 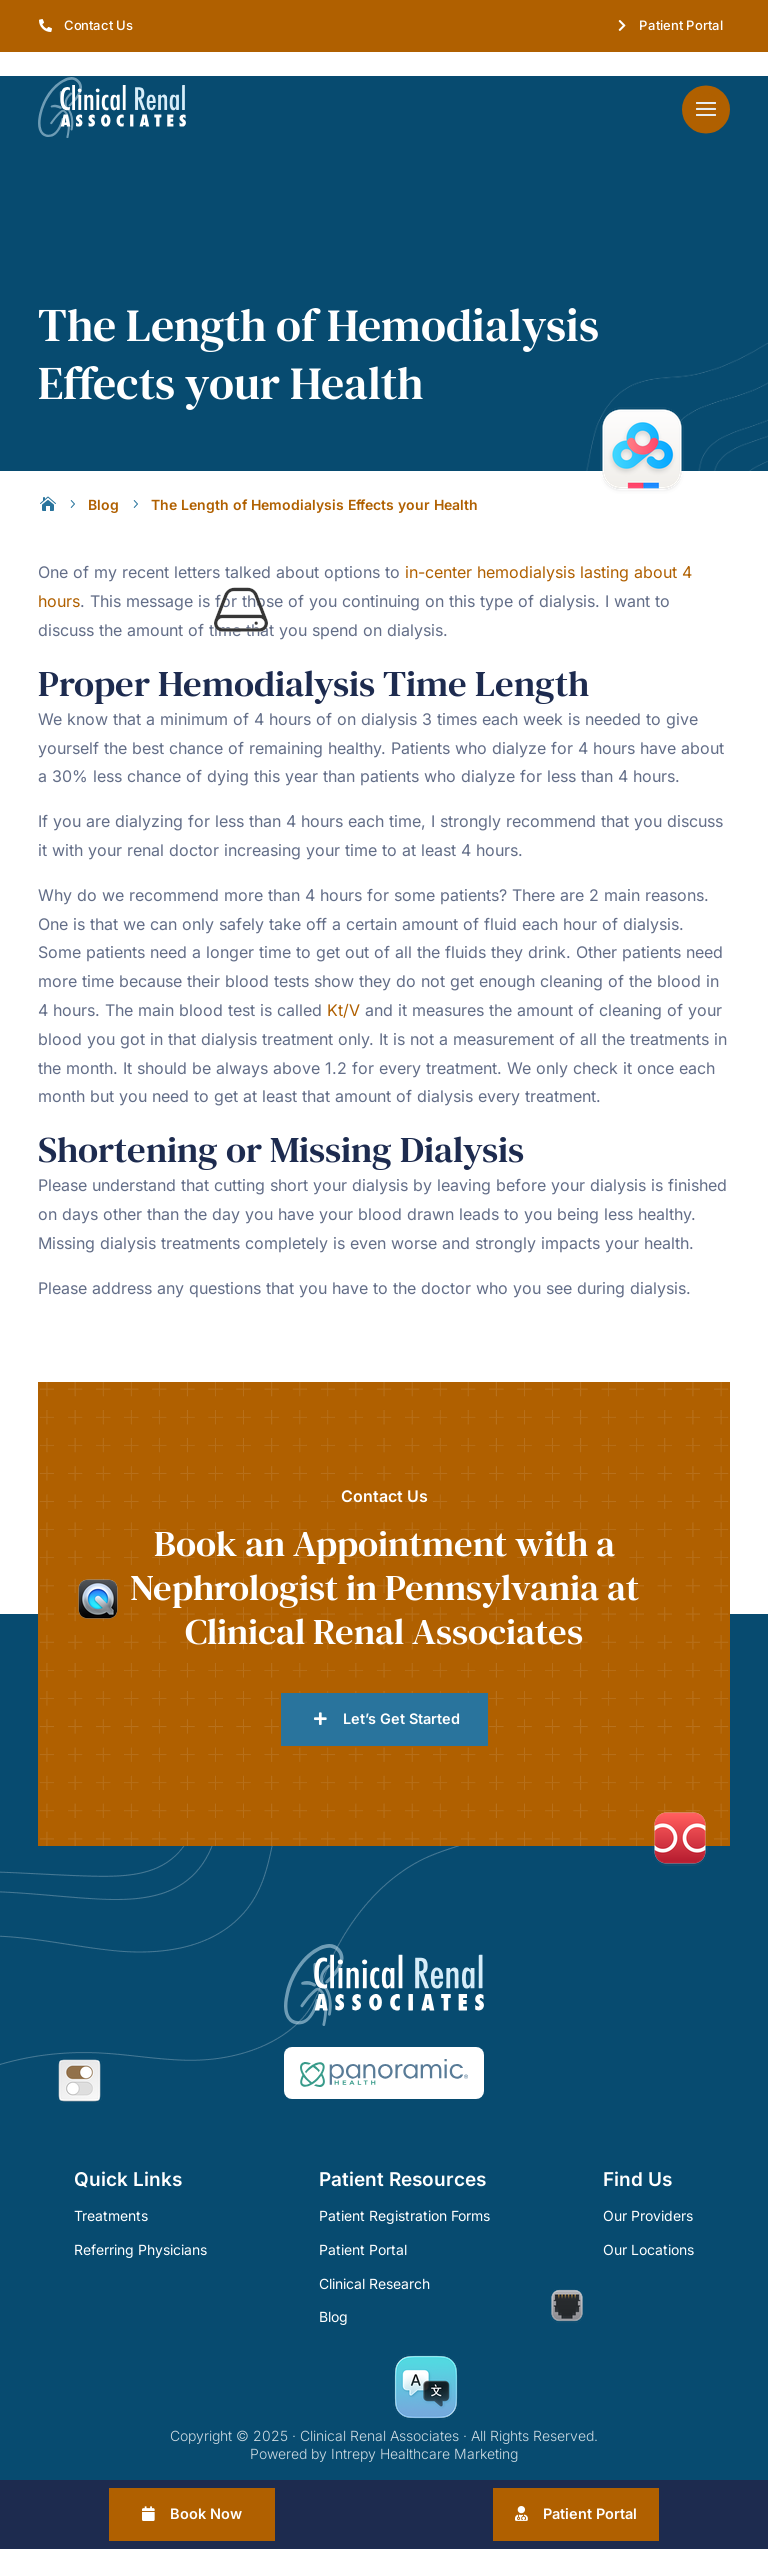 What do you see at coordinates (241, 608) in the screenshot?
I see `eject or safely remove external drive` at bounding box center [241, 608].